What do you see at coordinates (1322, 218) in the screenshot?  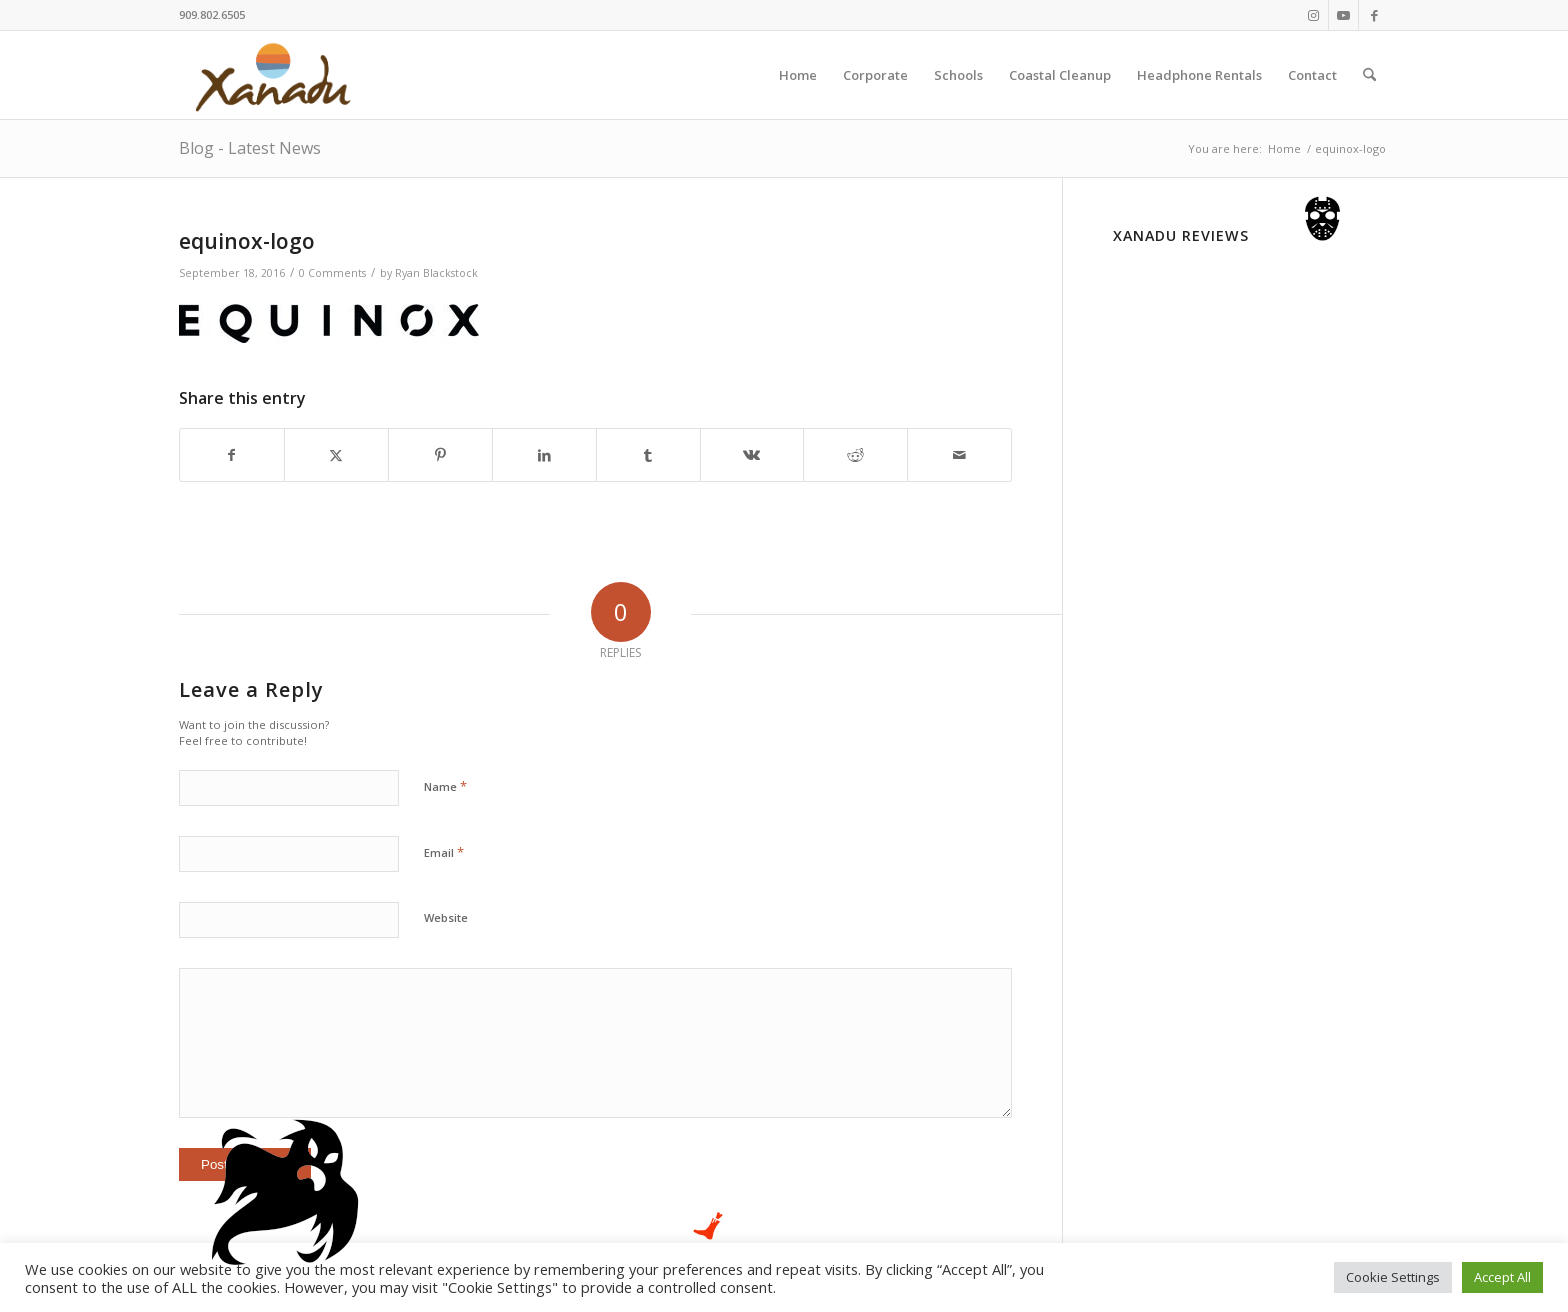 I see `hockey mask icon for horror or slasher game genre` at bounding box center [1322, 218].